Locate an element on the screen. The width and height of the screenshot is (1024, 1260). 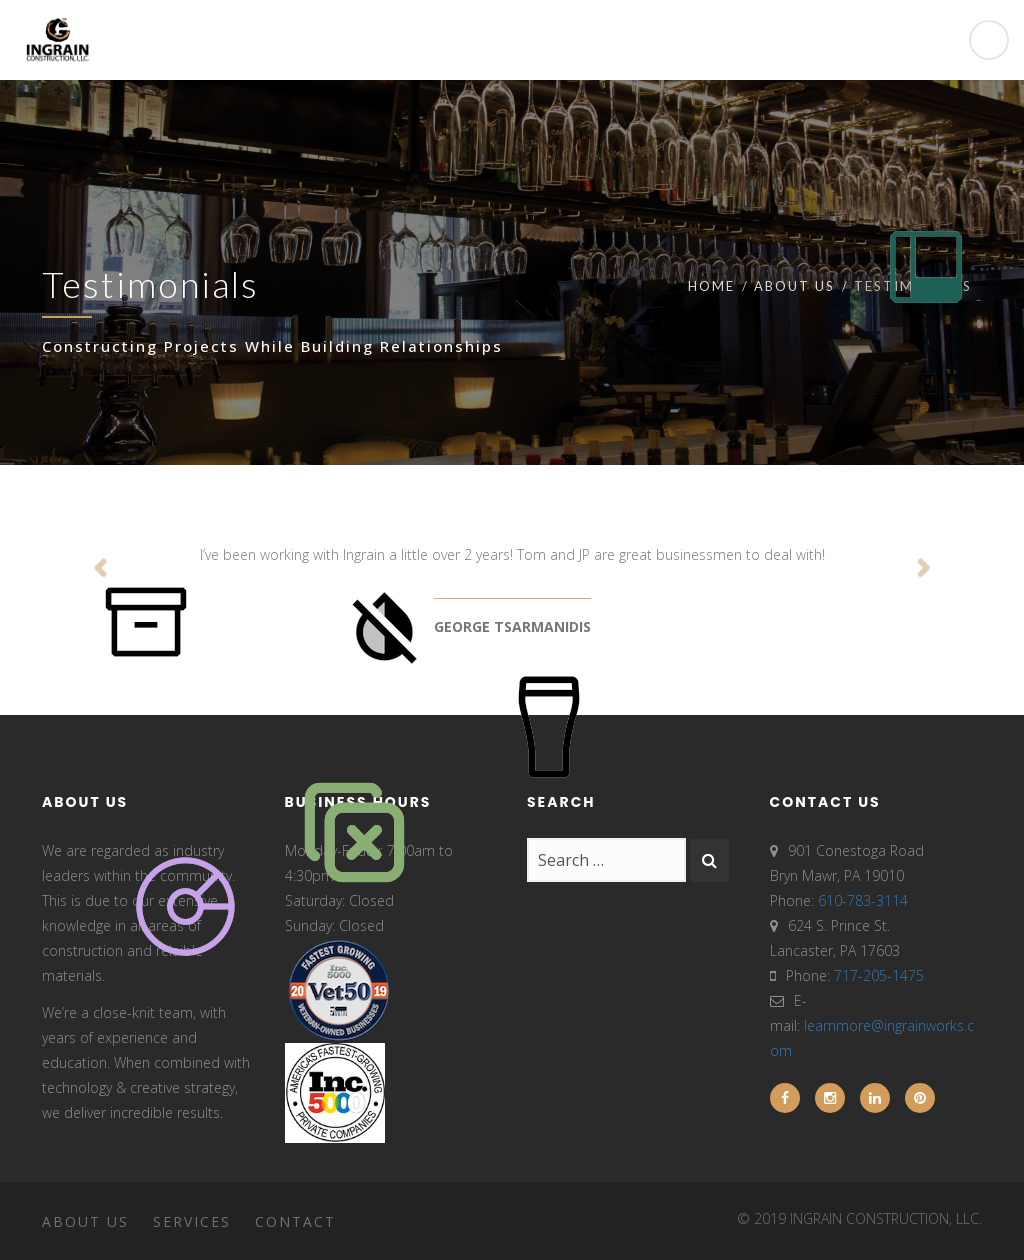
archive selected items is located at coordinates (146, 622).